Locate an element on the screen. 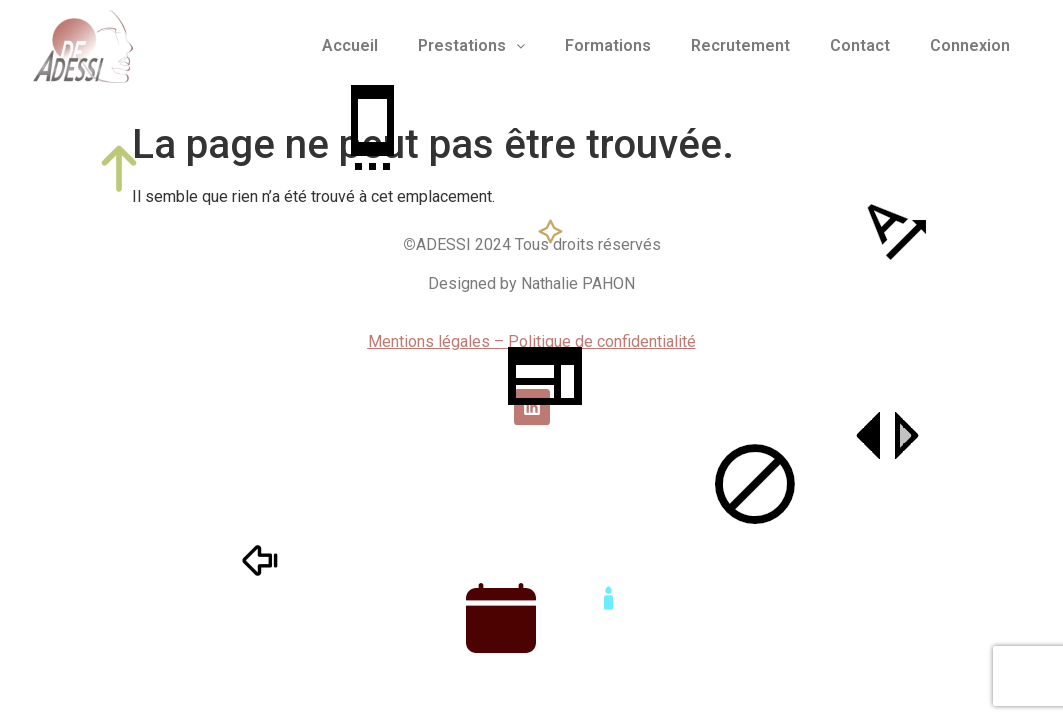 This screenshot has height=720, width=1063. view calendar with no events scheduled is located at coordinates (501, 618).